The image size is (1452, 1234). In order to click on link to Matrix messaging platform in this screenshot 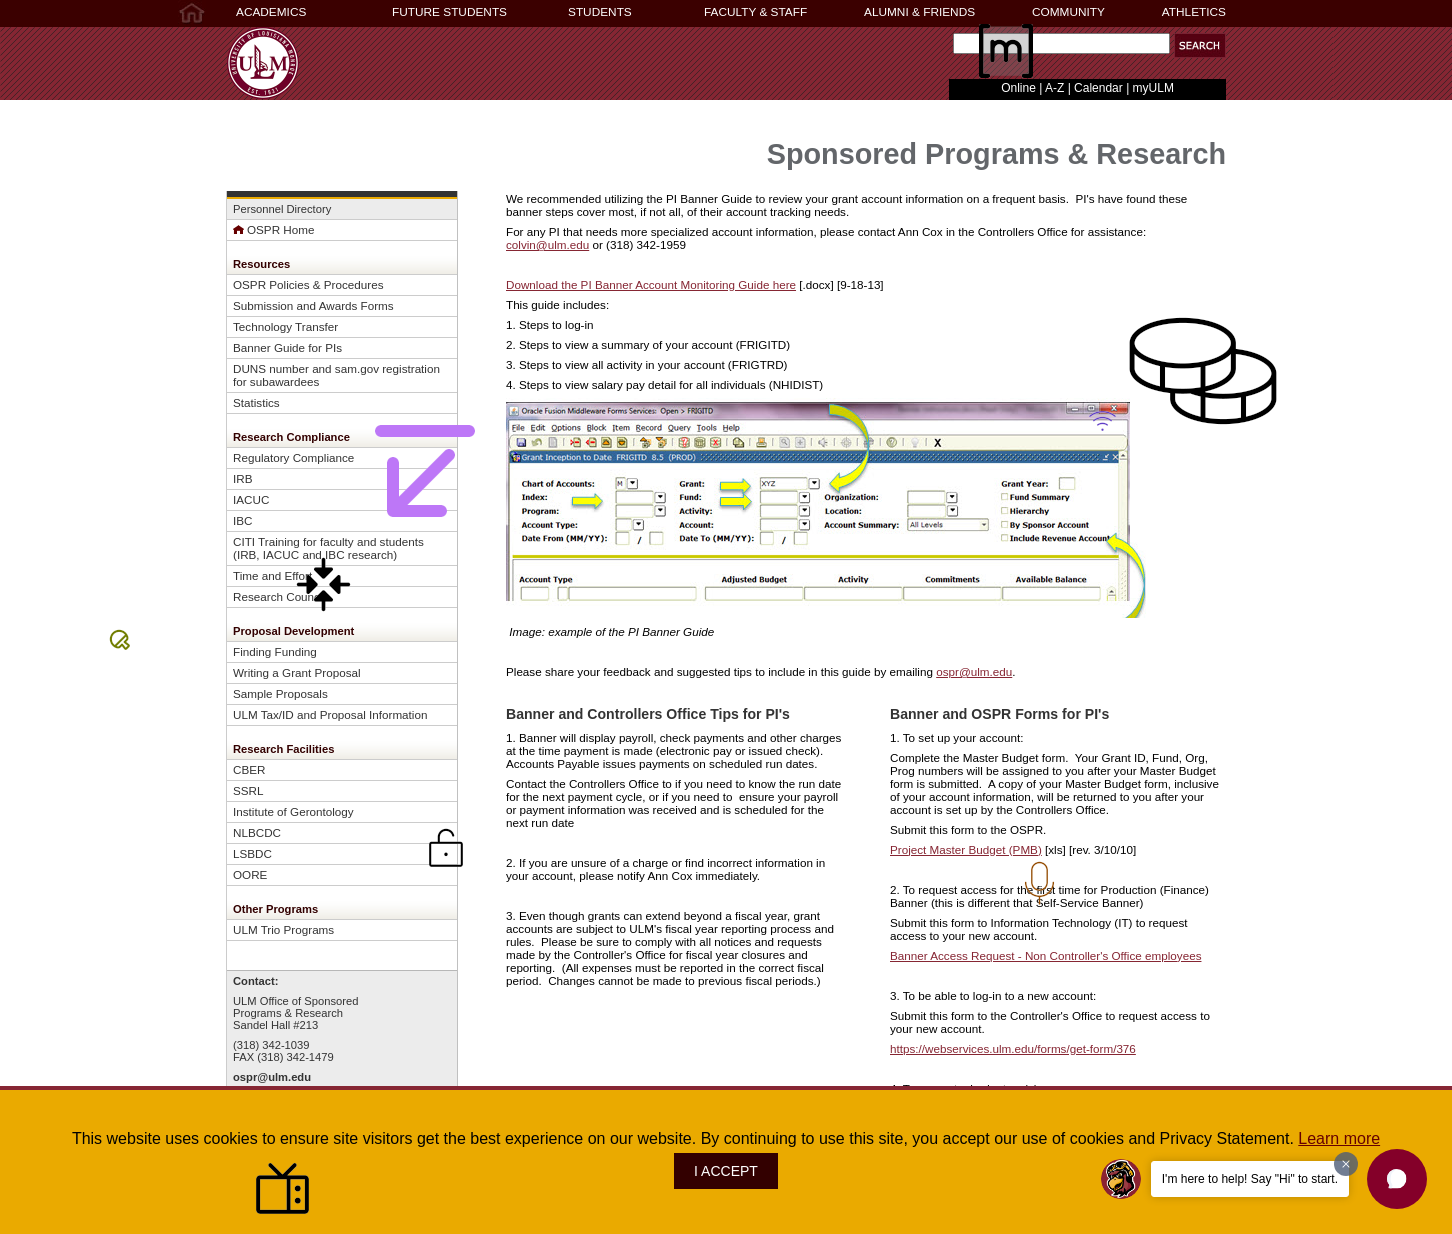, I will do `click(1006, 51)`.